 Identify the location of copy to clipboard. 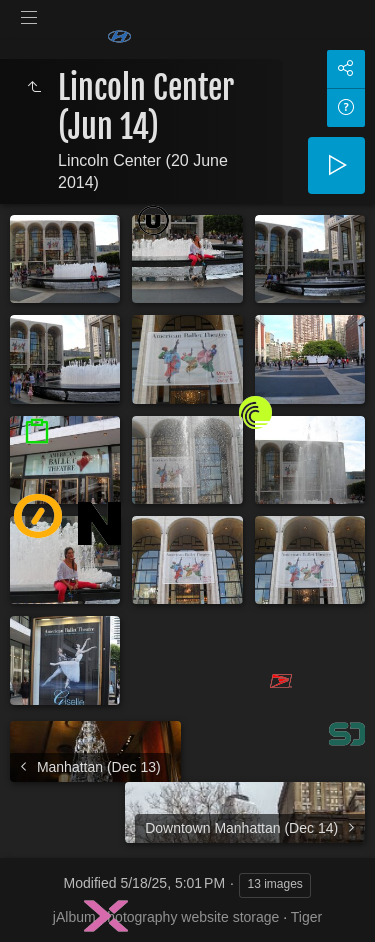
(37, 431).